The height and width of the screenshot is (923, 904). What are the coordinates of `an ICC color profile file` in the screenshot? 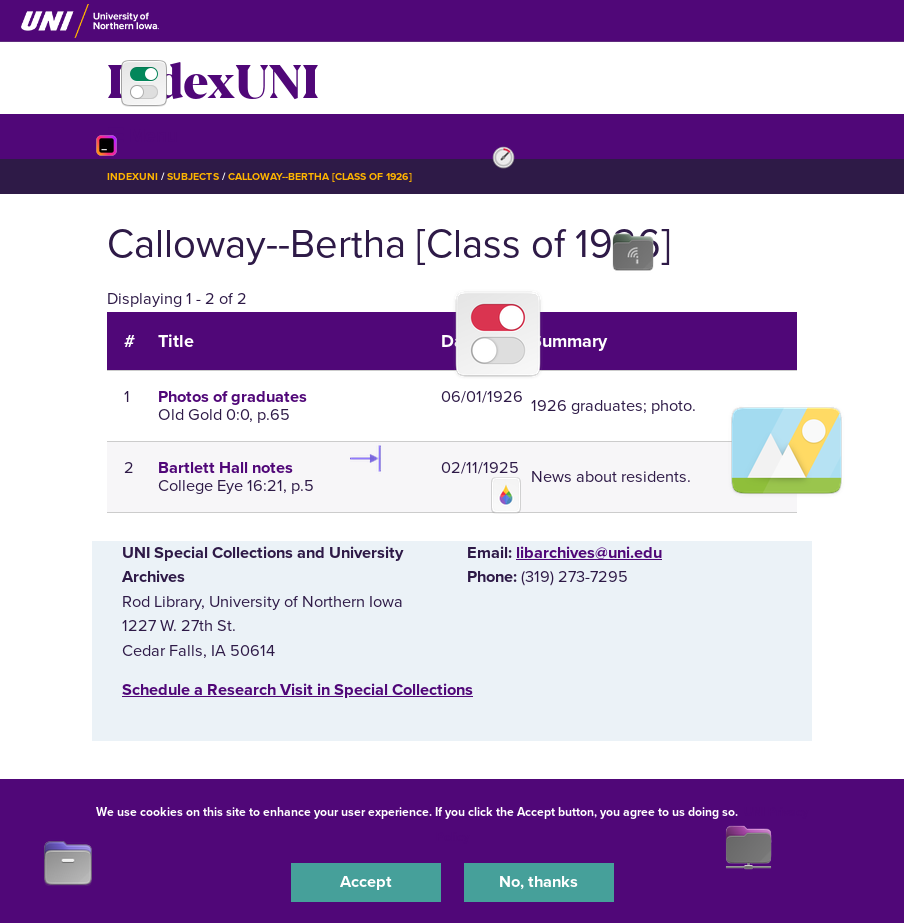 It's located at (506, 495).